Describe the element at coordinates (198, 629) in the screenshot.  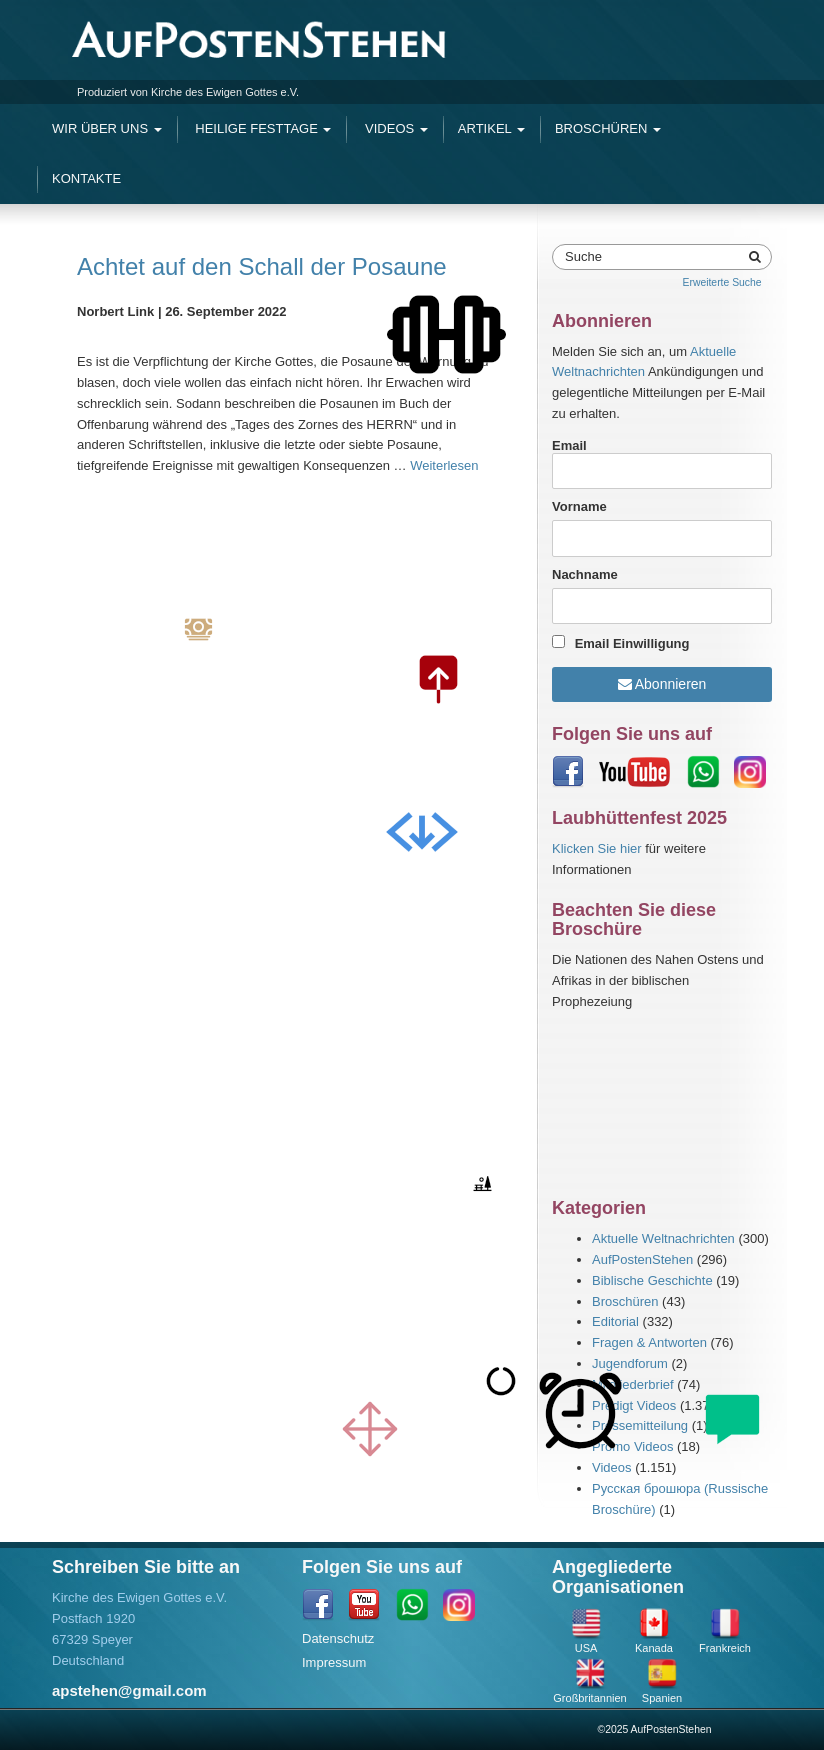
I see `view your cash balance` at that location.